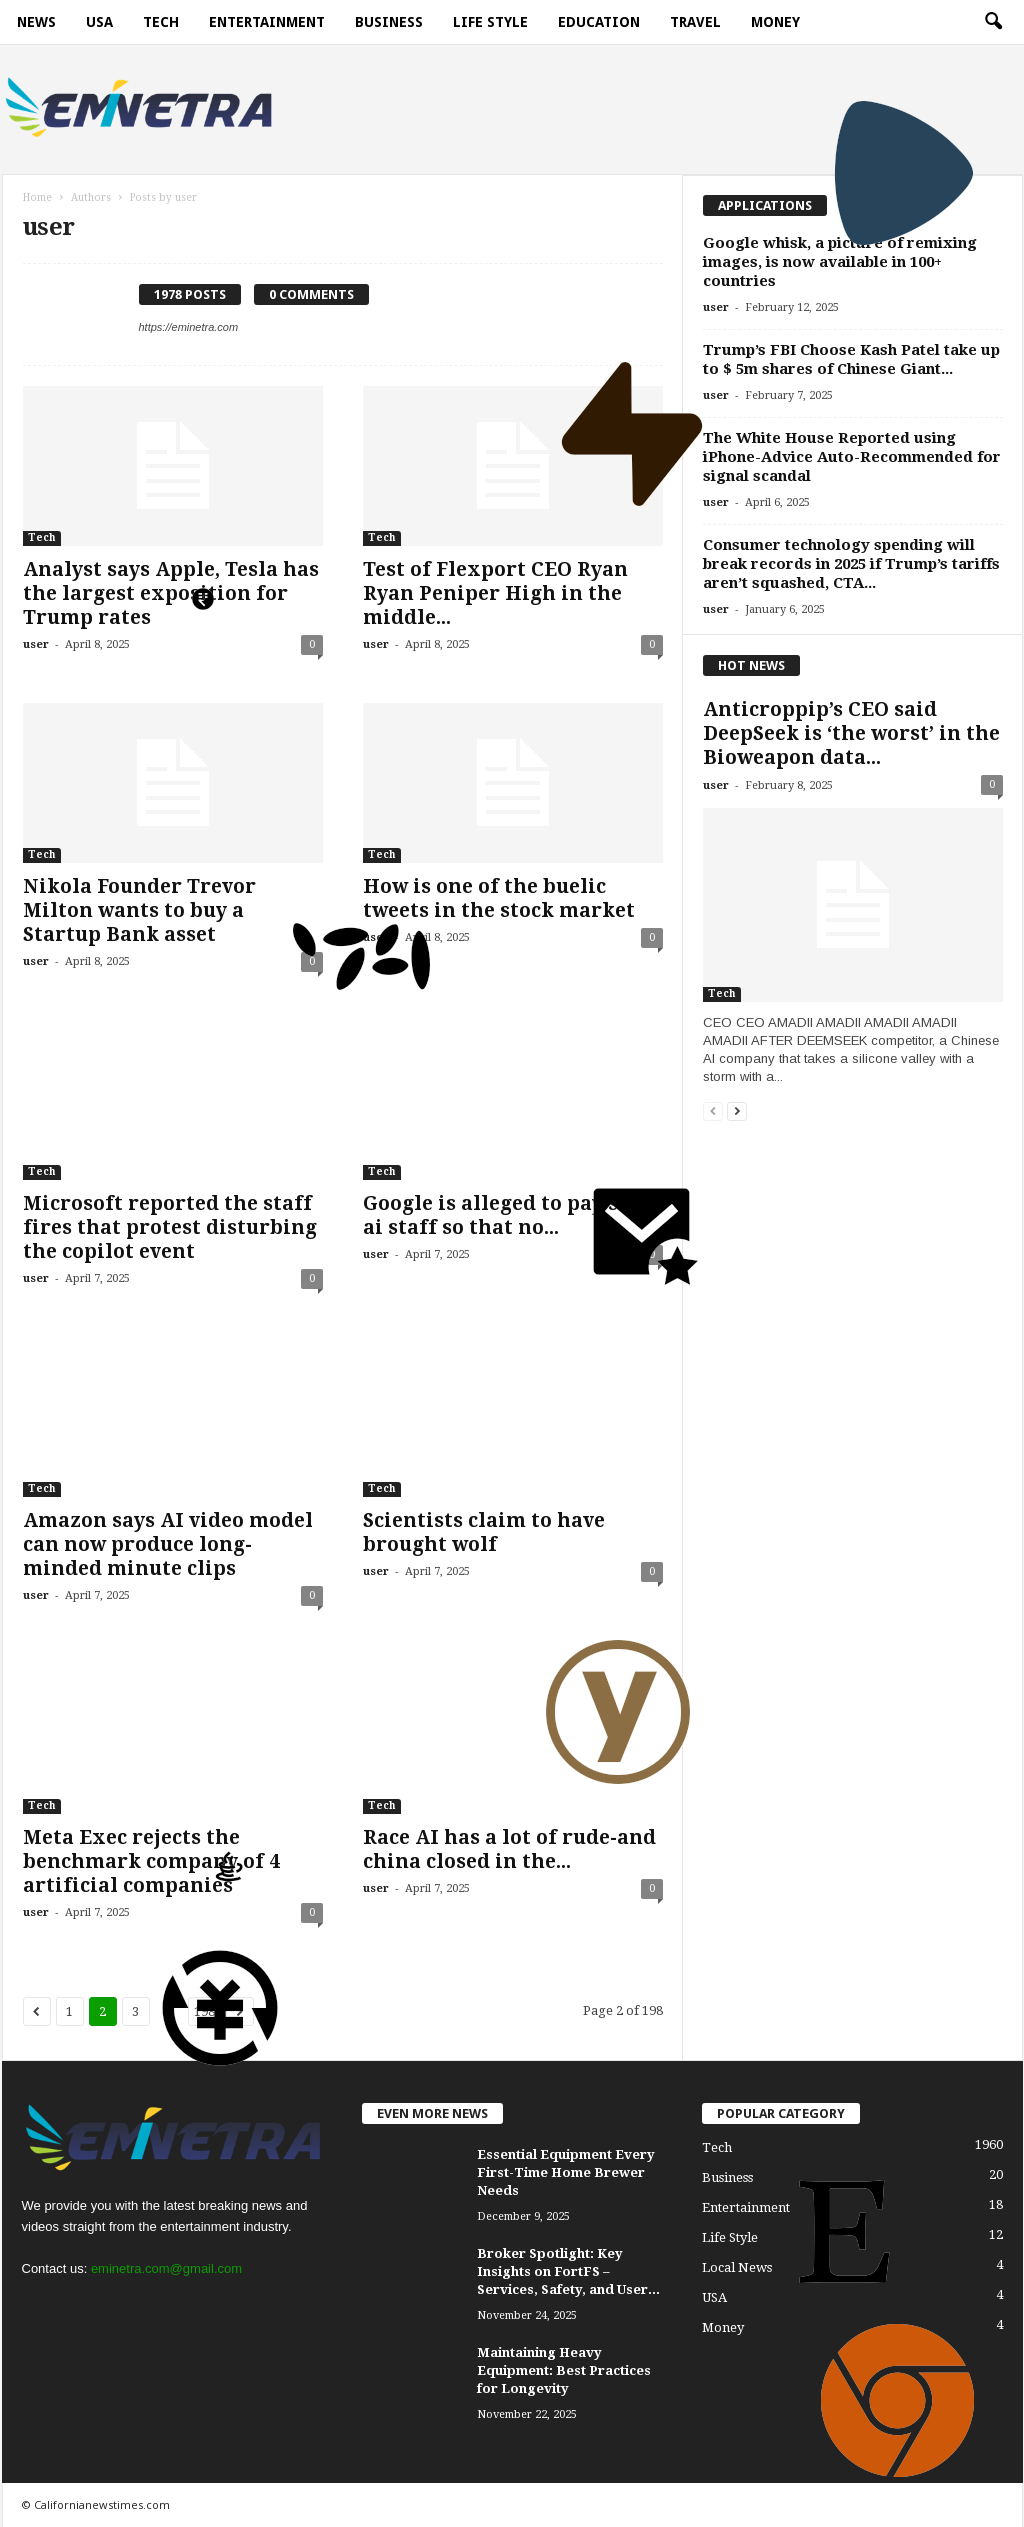 This screenshot has width=1024, height=2527. I want to click on indicates java programming language or technology, so click(229, 1867).